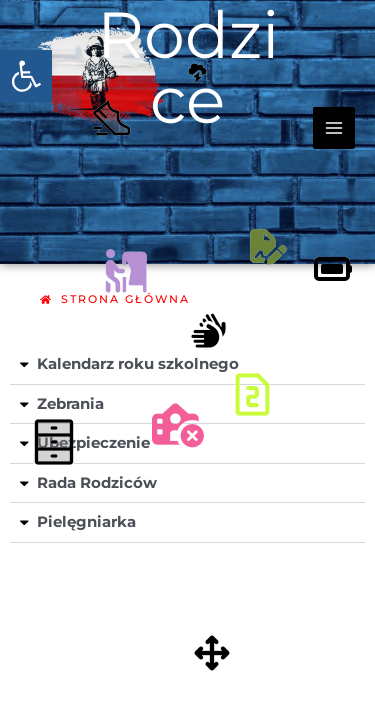  Describe the element at coordinates (125, 271) in the screenshot. I see `access voting or polling booth` at that location.